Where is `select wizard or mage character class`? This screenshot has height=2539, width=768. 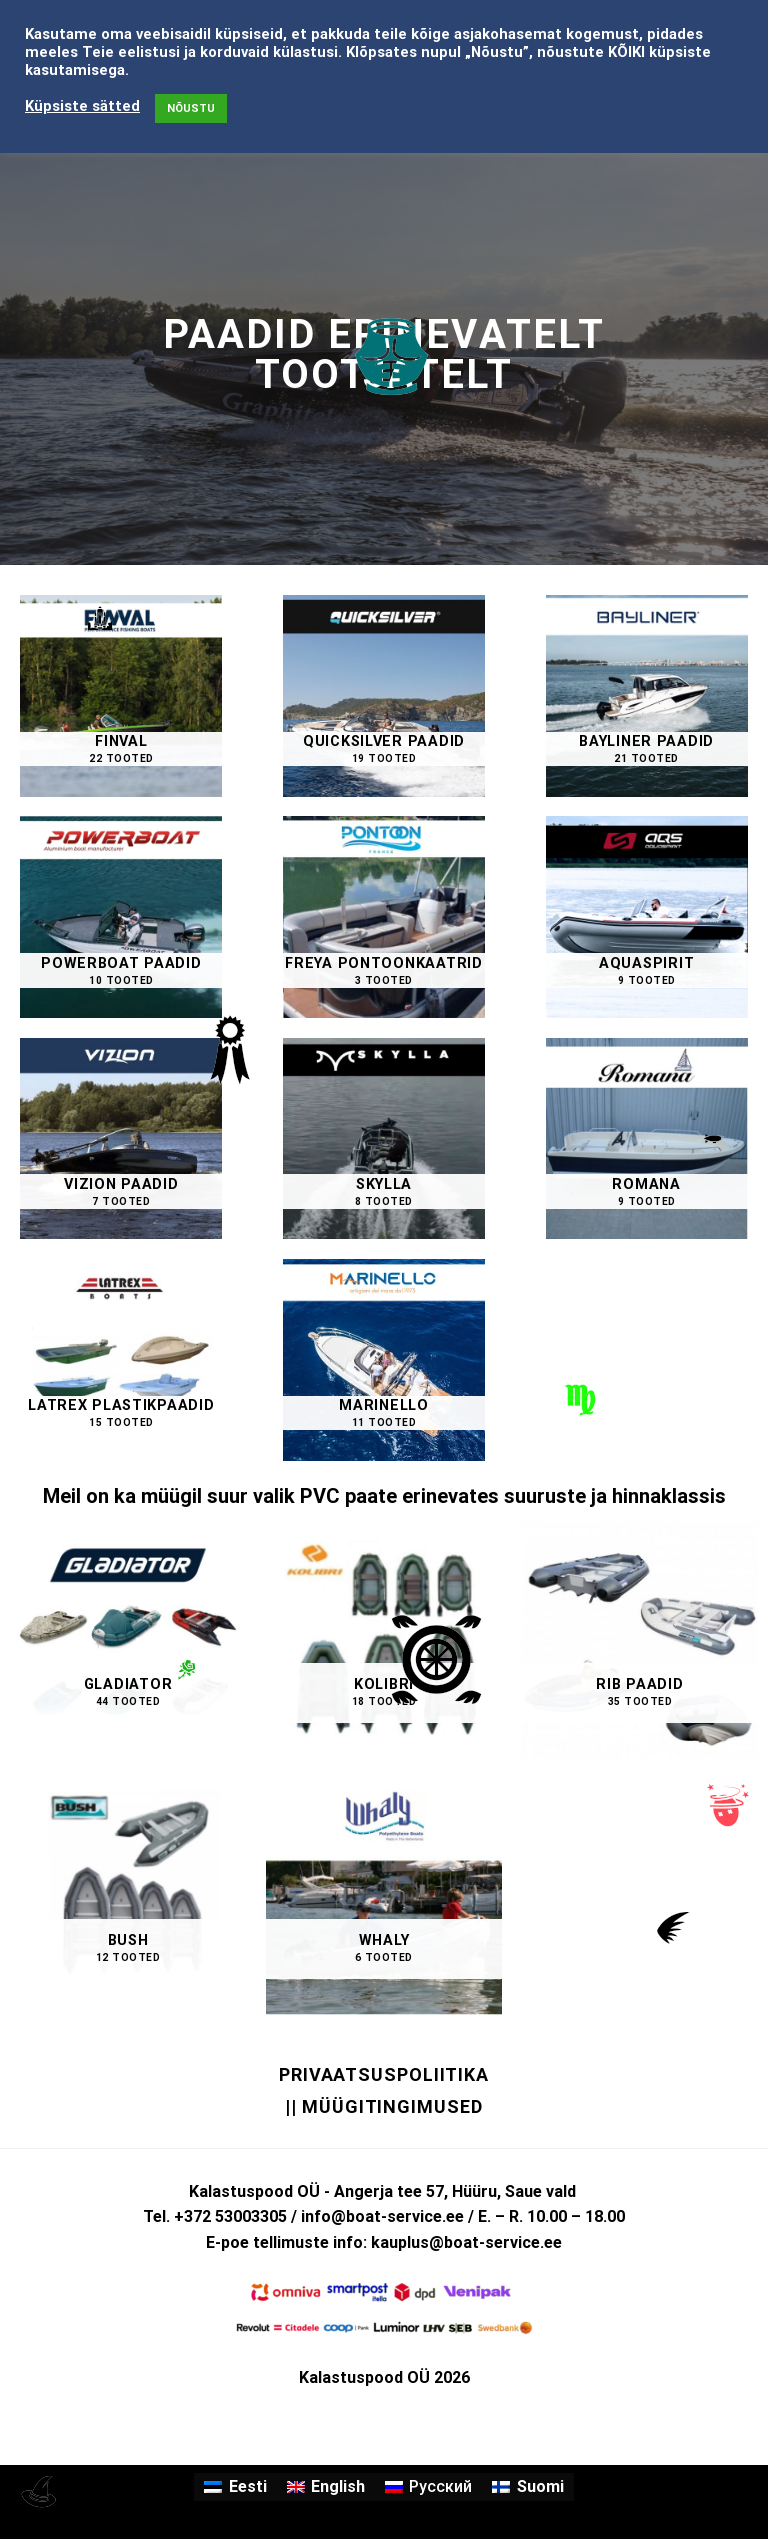
select wizard or mage character class is located at coordinates (38, 2491).